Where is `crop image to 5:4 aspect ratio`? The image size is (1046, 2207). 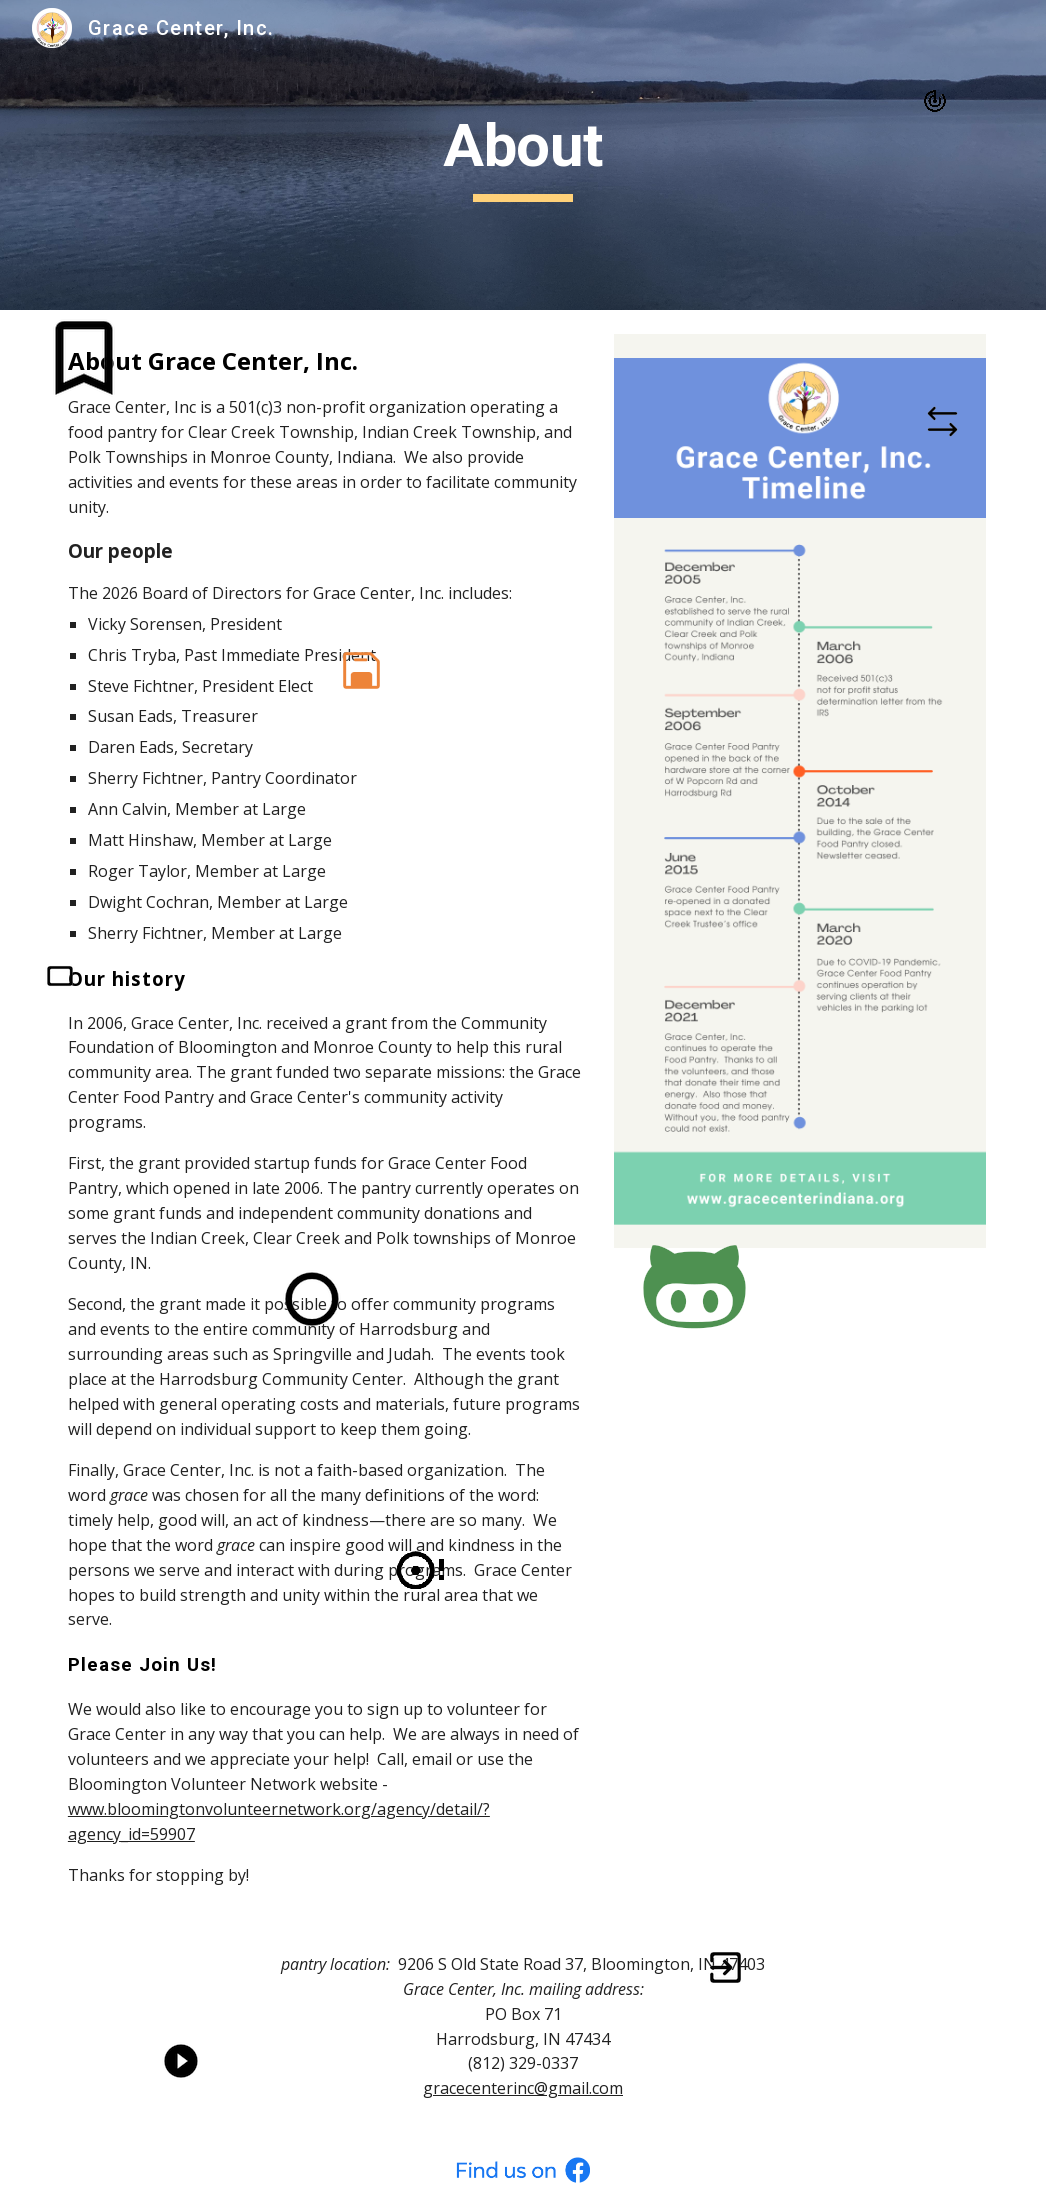
crop image to 5:4 aspect ratio is located at coordinates (60, 976).